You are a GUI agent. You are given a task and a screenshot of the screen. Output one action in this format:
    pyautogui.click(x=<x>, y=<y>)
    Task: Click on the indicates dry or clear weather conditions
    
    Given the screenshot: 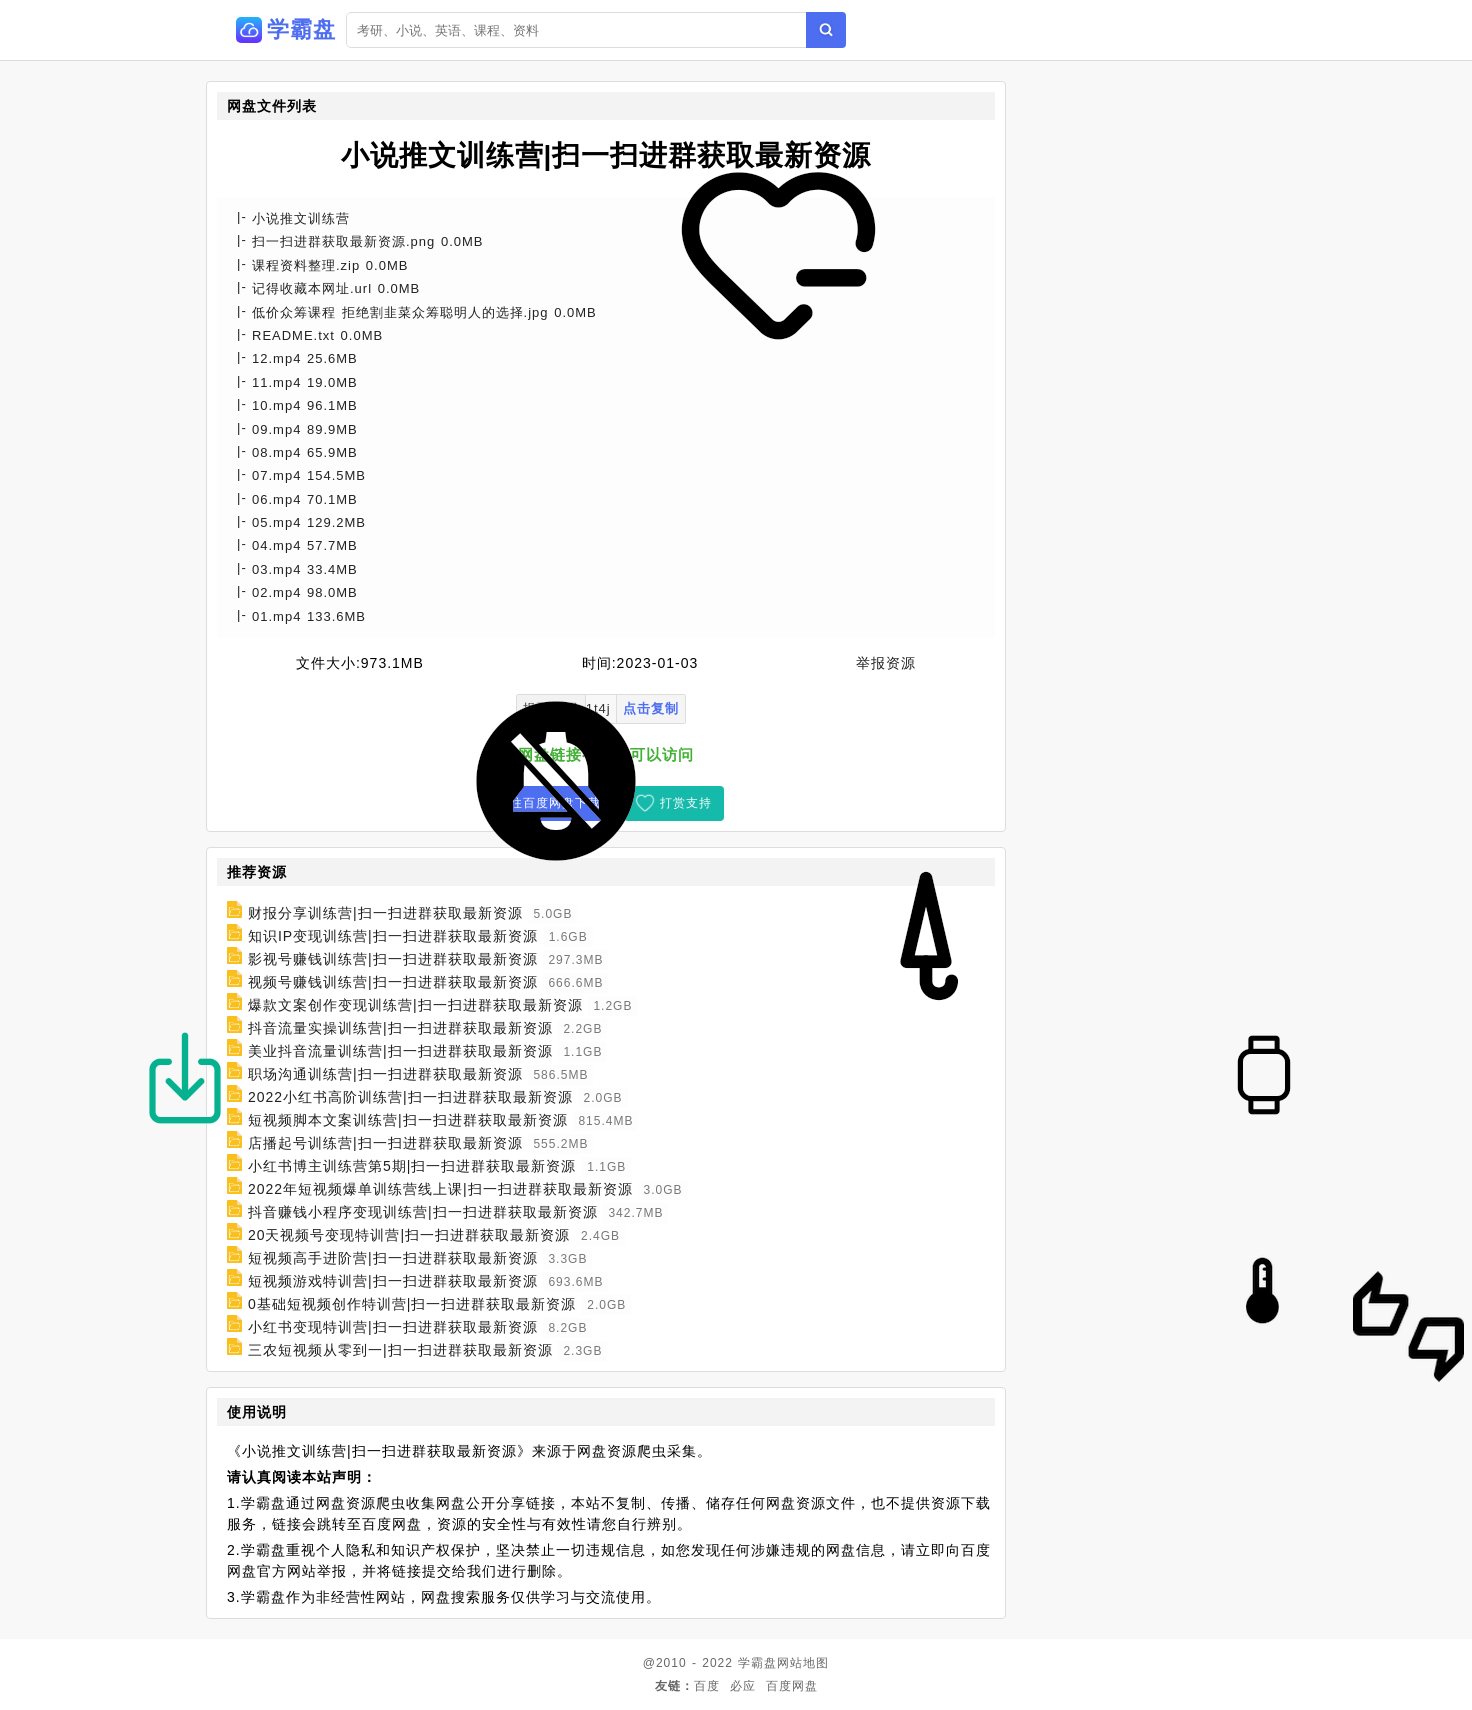 What is the action you would take?
    pyautogui.click(x=926, y=936)
    